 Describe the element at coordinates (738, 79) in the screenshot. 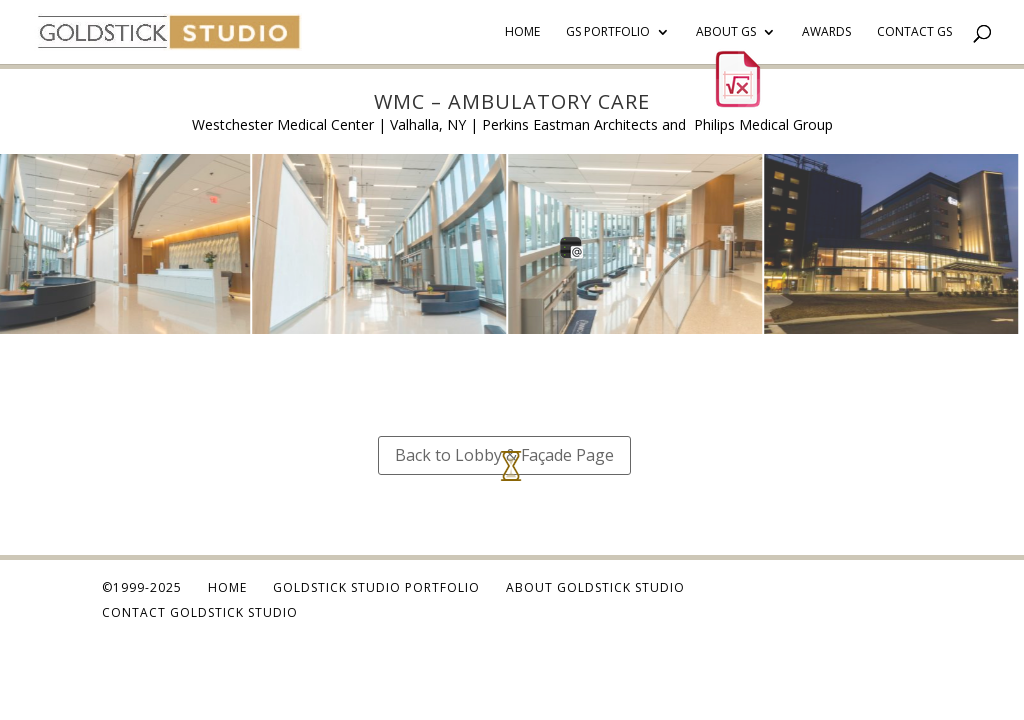

I see `open an opendocument formula template file` at that location.